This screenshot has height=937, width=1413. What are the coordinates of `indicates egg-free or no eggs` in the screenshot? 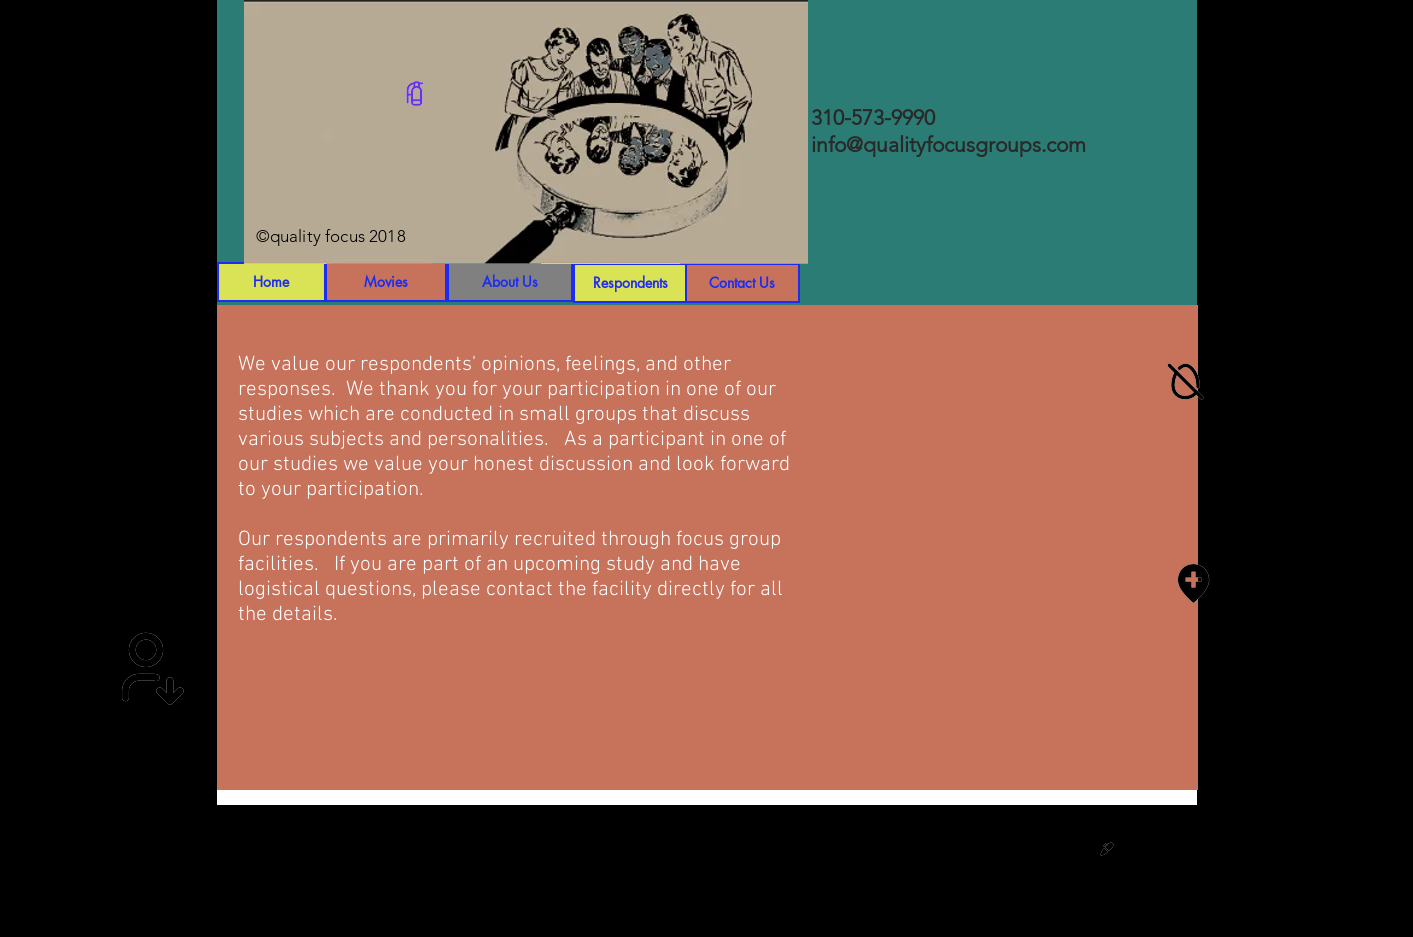 It's located at (1185, 381).